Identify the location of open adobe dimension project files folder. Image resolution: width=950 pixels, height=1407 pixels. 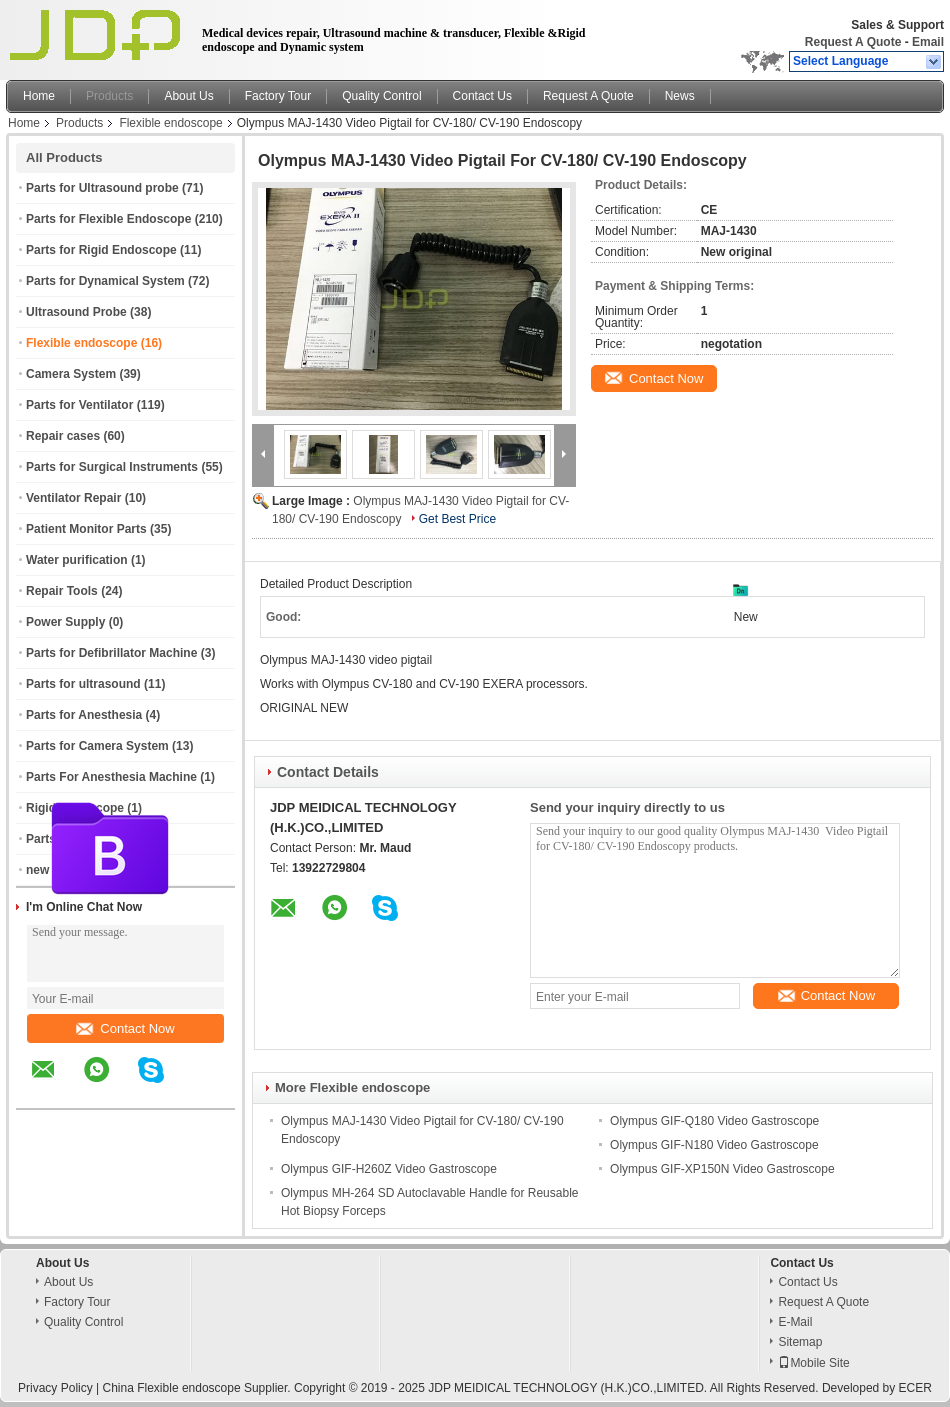
(740, 590).